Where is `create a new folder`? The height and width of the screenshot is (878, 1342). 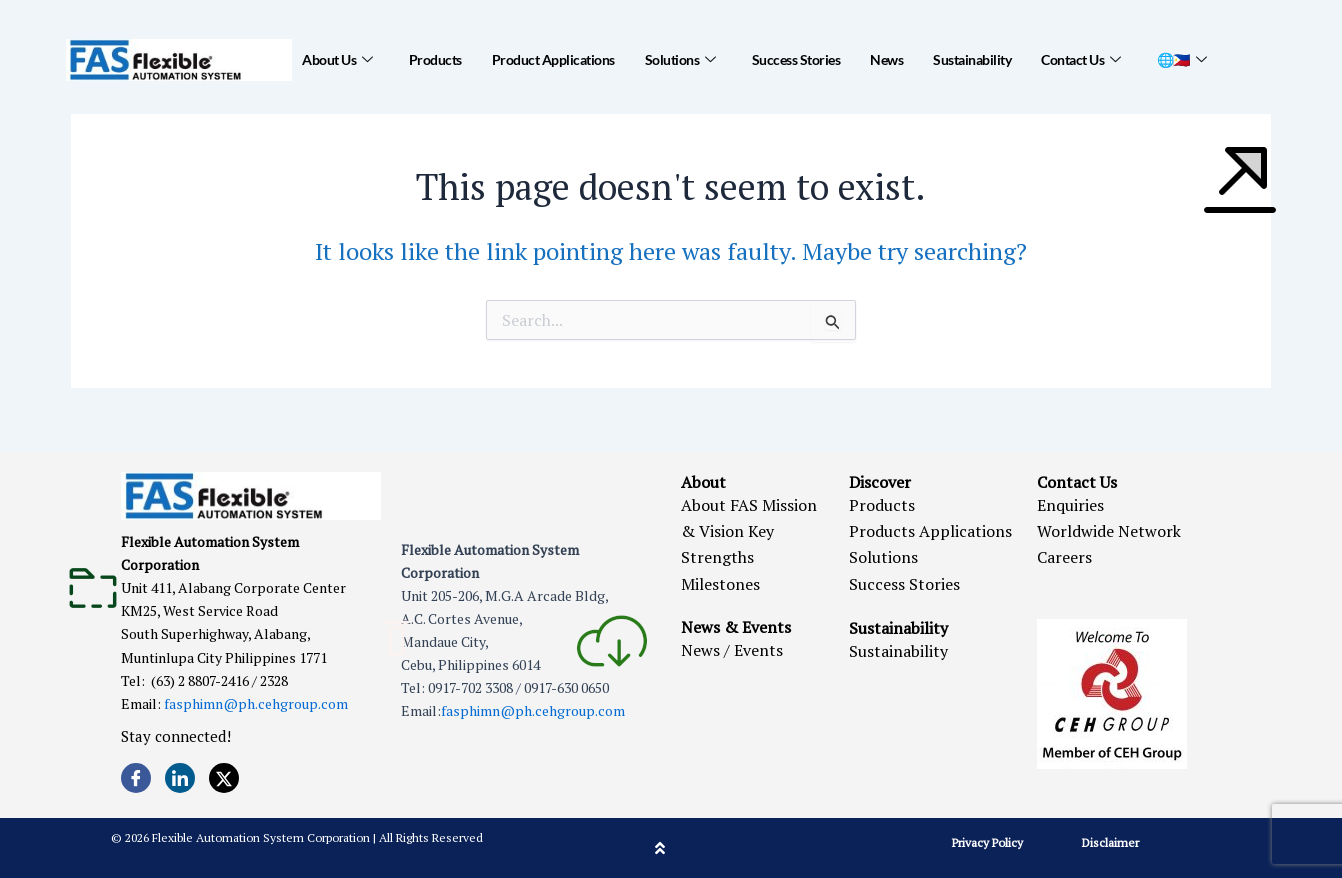
create a new folder is located at coordinates (93, 588).